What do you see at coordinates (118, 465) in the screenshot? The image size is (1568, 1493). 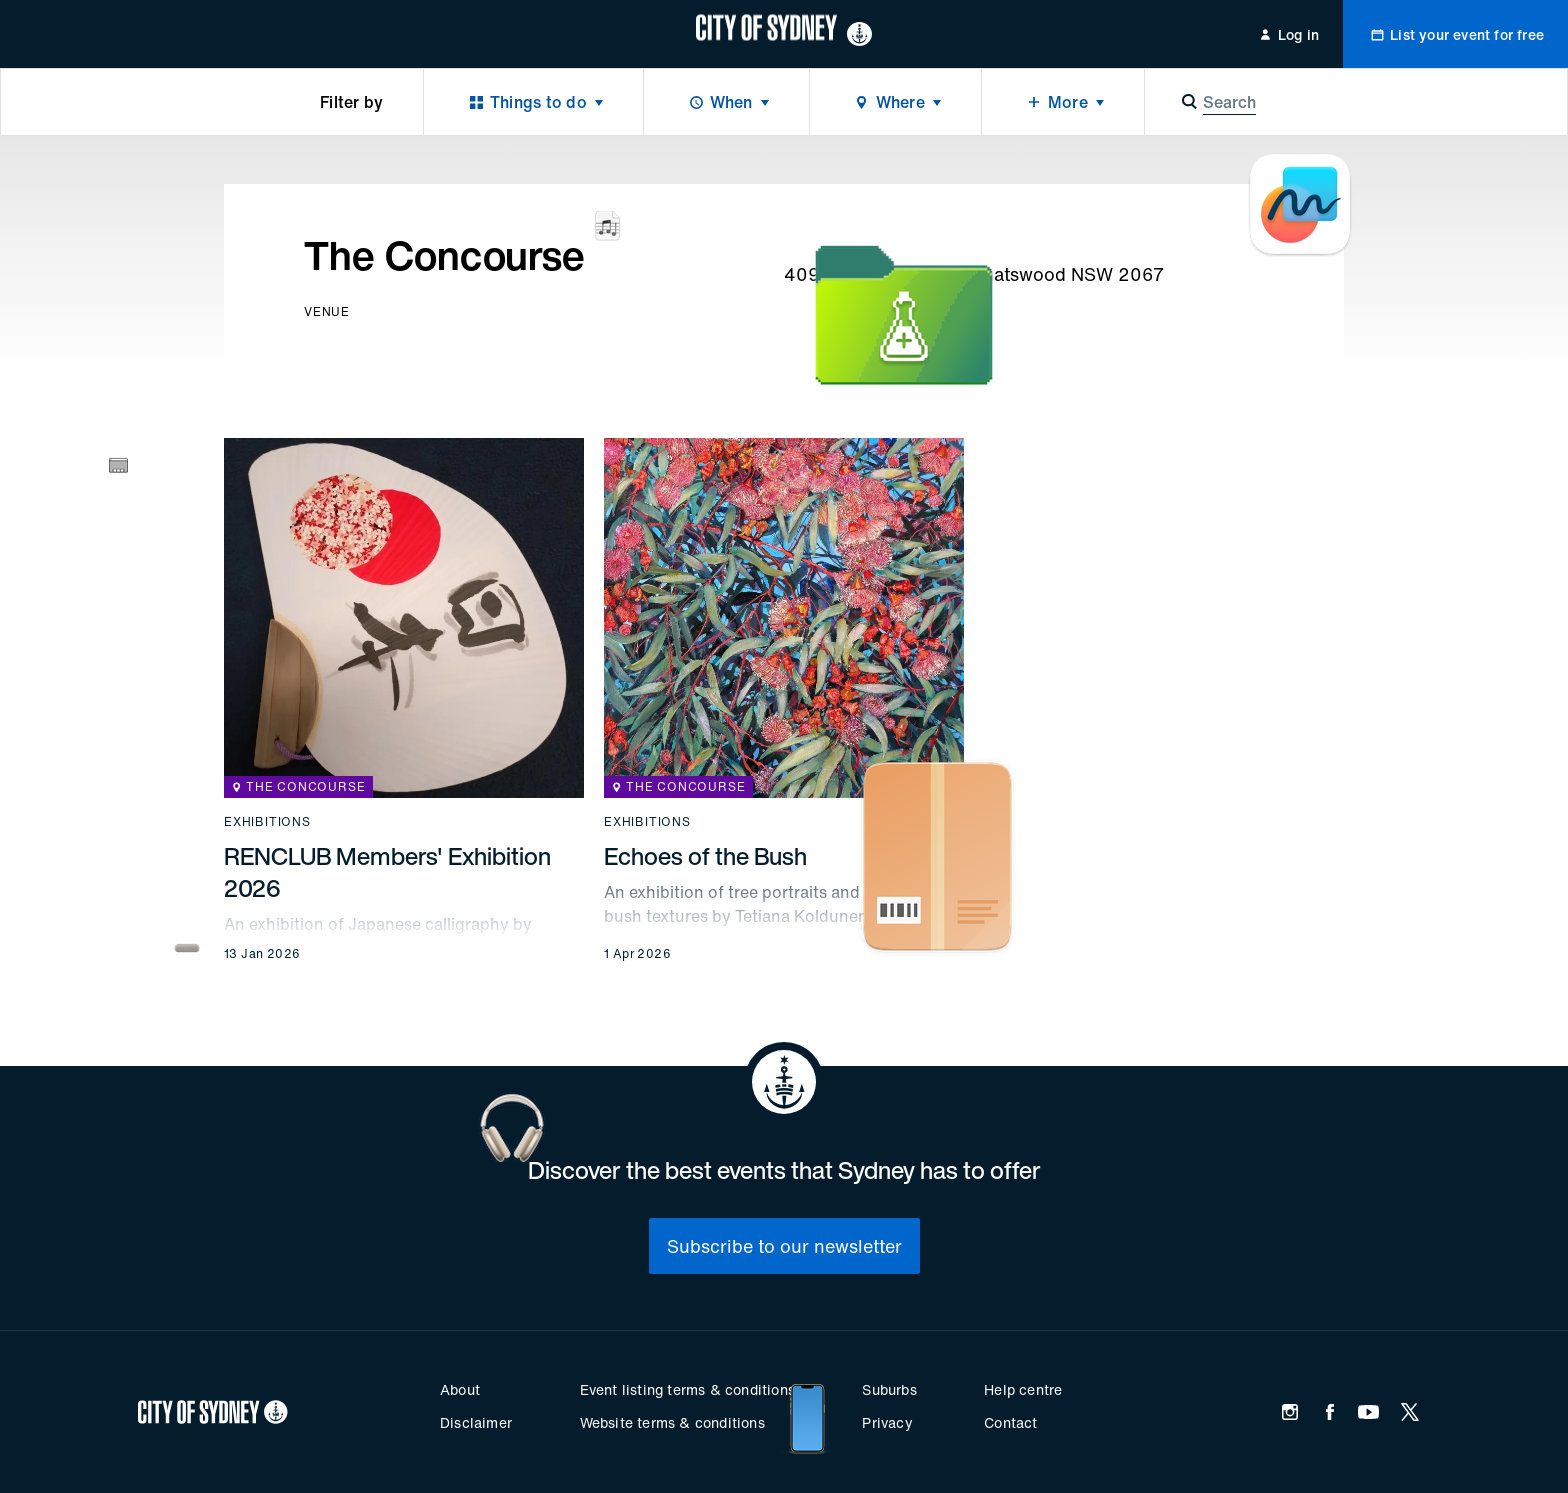 I see `access desktop folder in sidebar` at bounding box center [118, 465].